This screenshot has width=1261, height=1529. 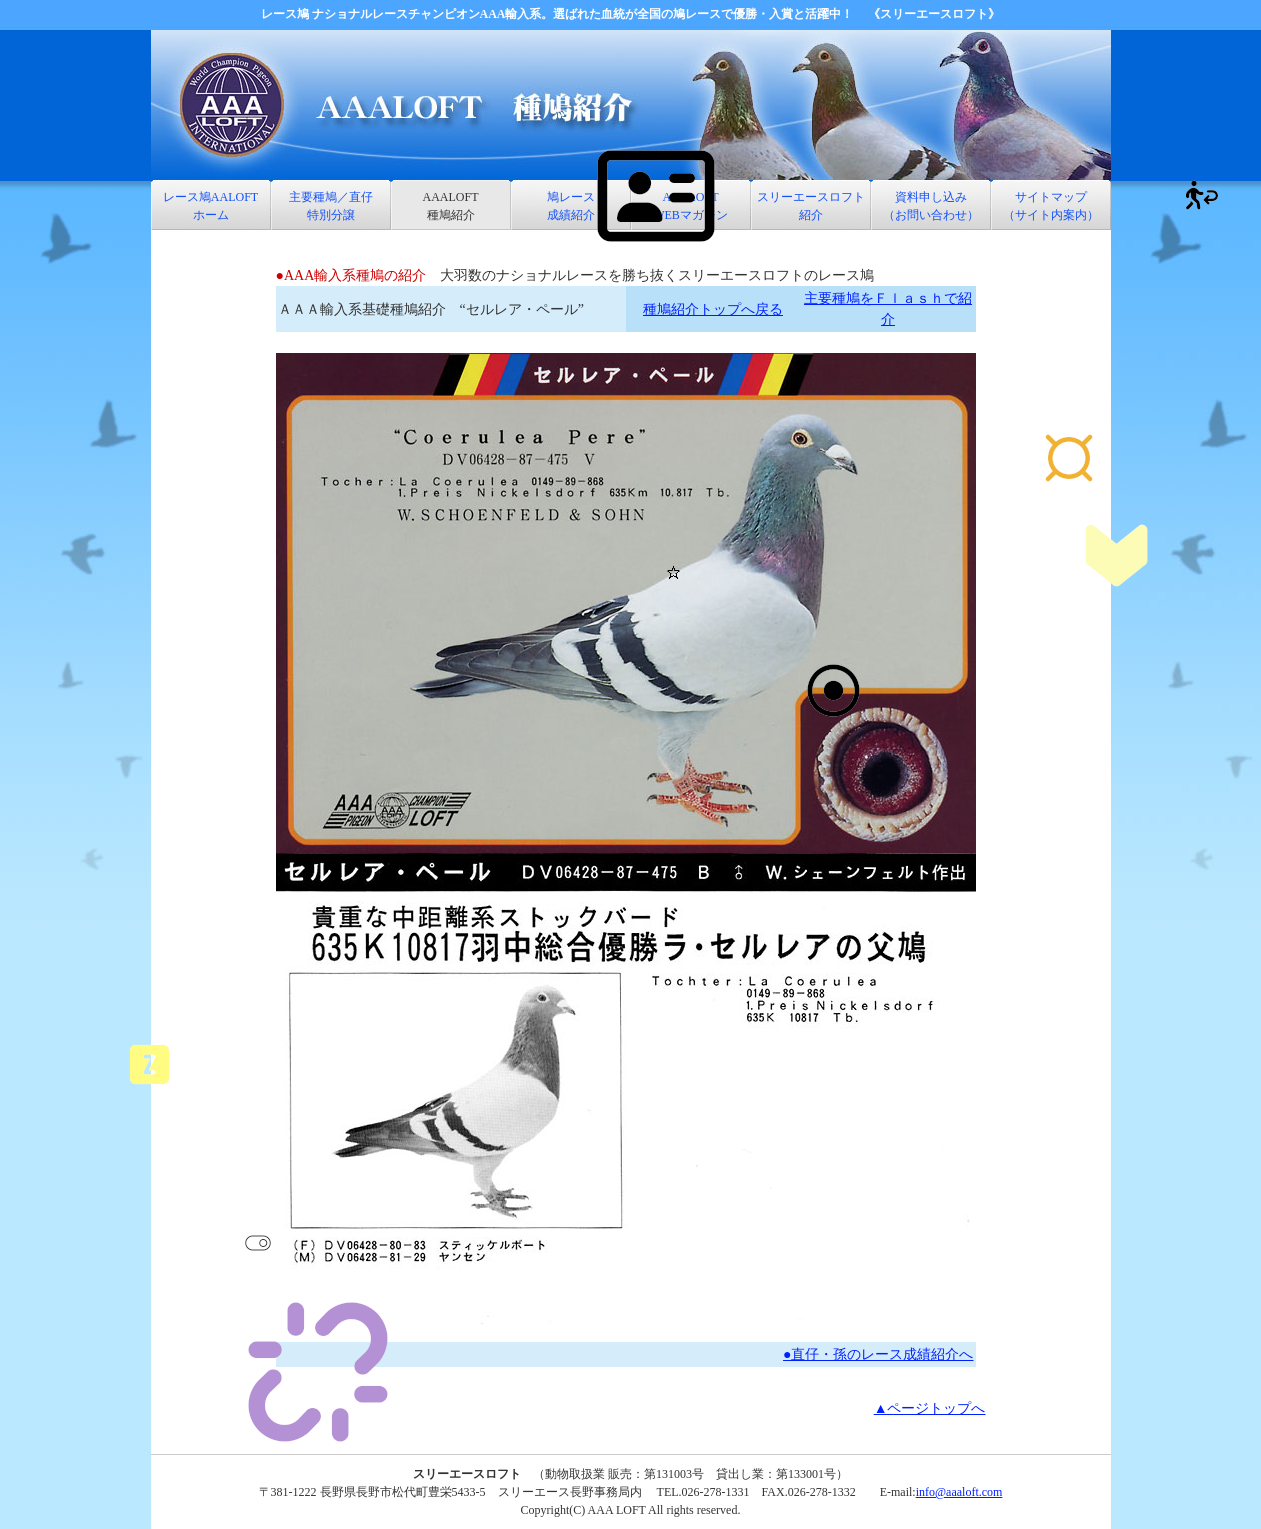 What do you see at coordinates (833, 690) in the screenshot?
I see `select this option (radio button)` at bounding box center [833, 690].